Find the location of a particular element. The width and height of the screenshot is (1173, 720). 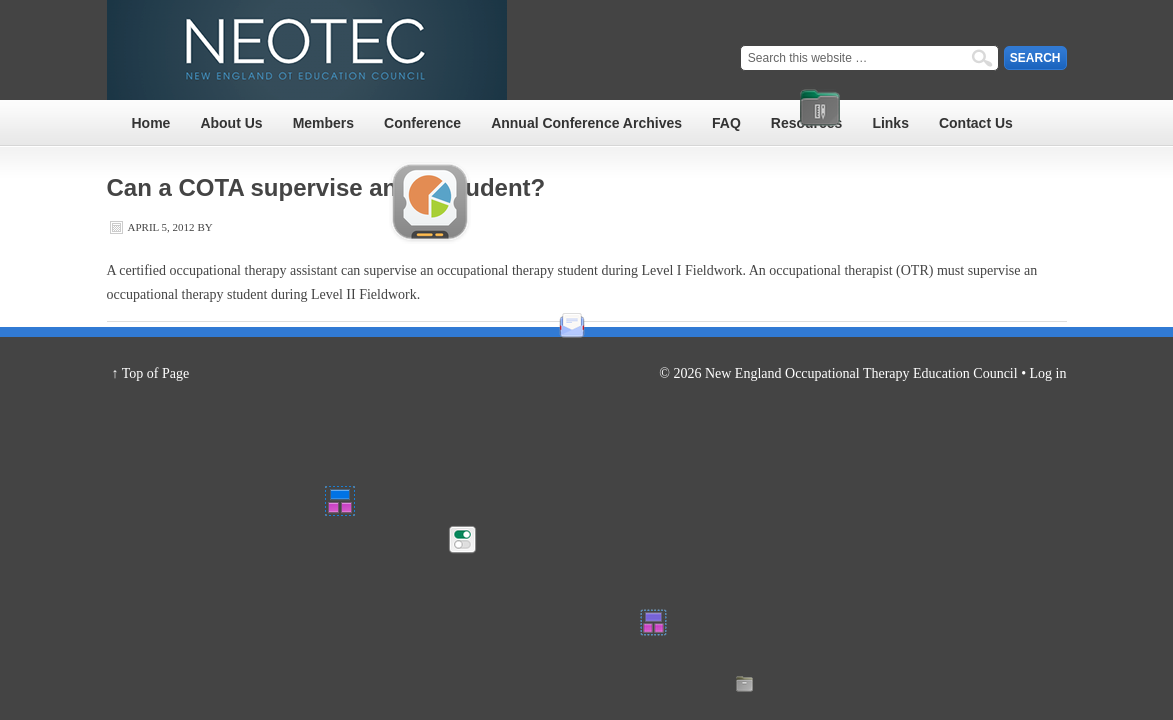

select all items in the current view is located at coordinates (653, 622).